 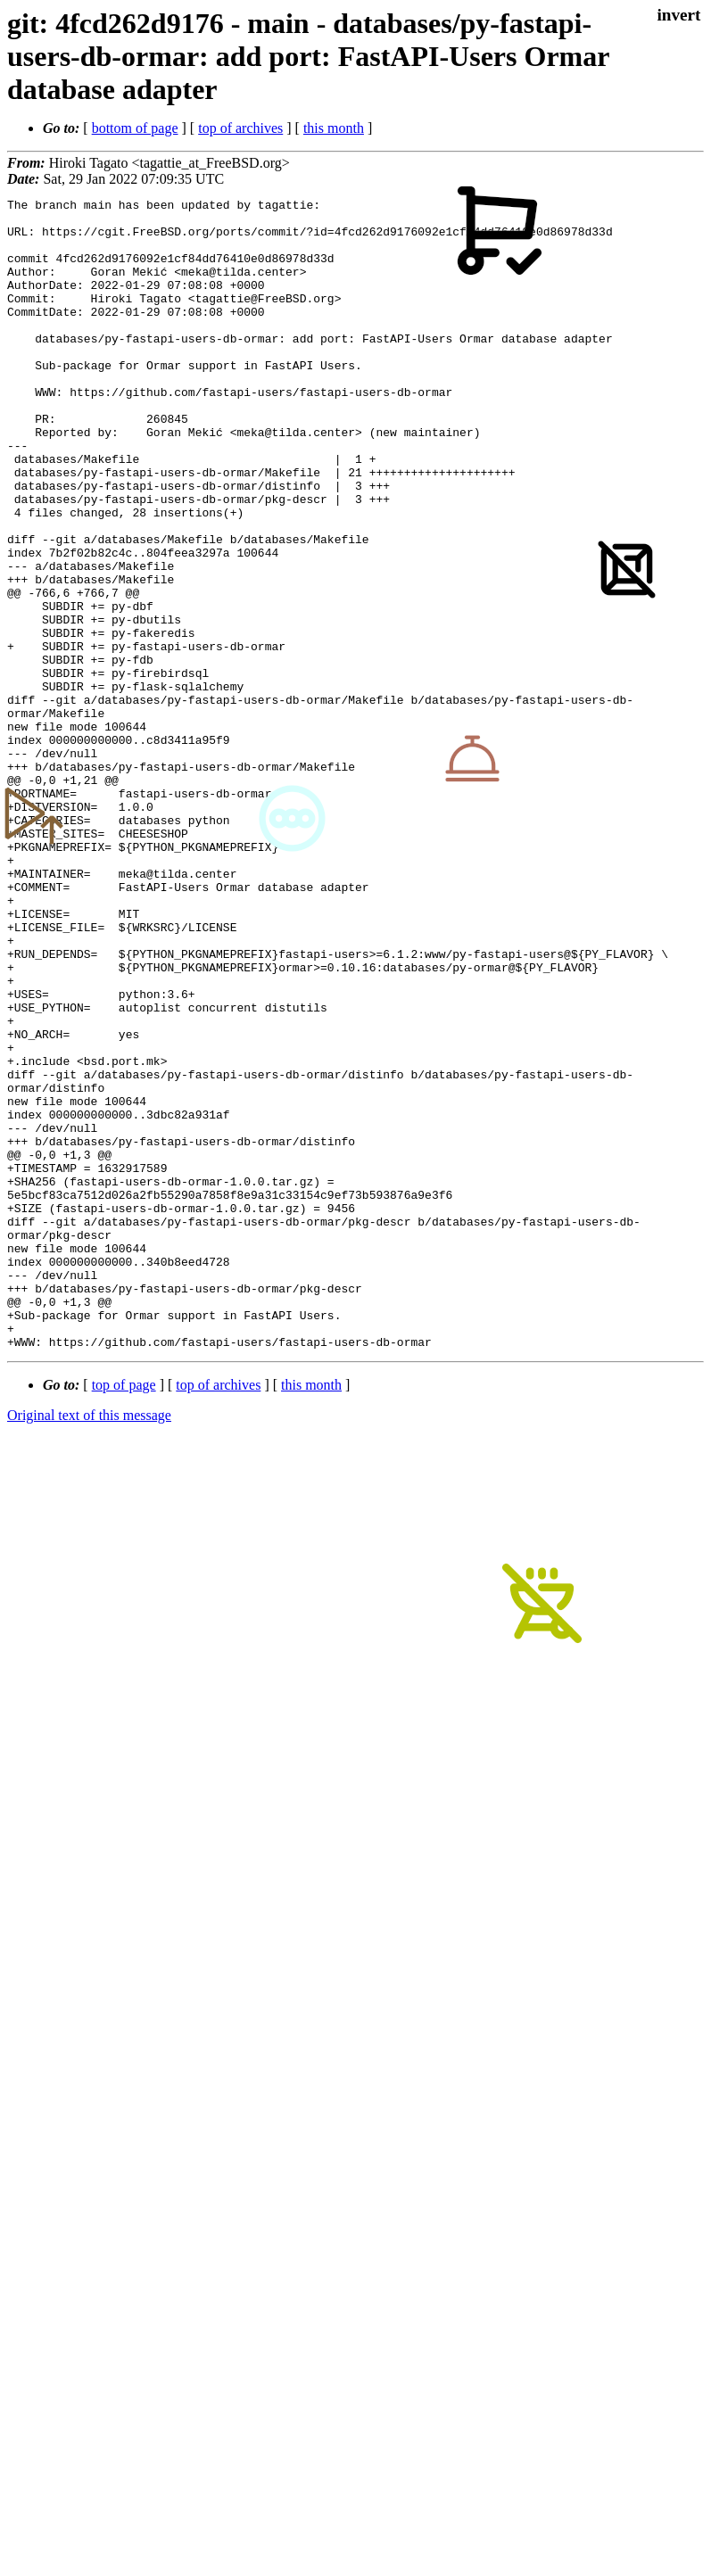 What do you see at coordinates (626, 569) in the screenshot?
I see `disable box model view` at bounding box center [626, 569].